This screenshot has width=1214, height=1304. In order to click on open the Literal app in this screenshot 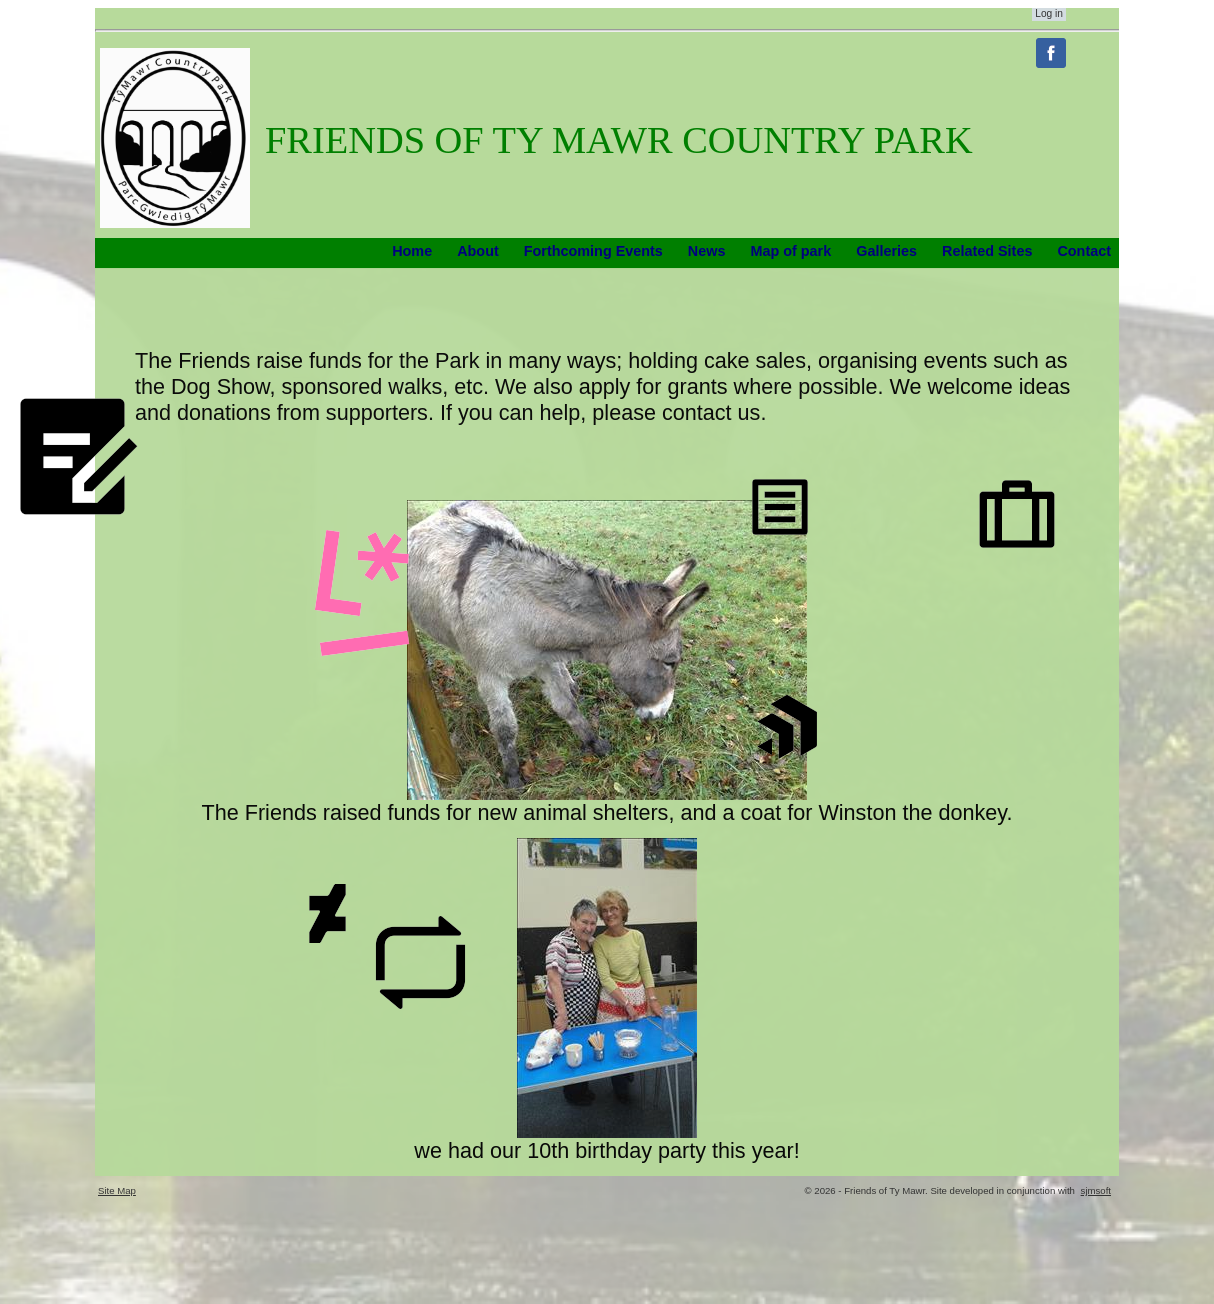, I will do `click(362, 593)`.